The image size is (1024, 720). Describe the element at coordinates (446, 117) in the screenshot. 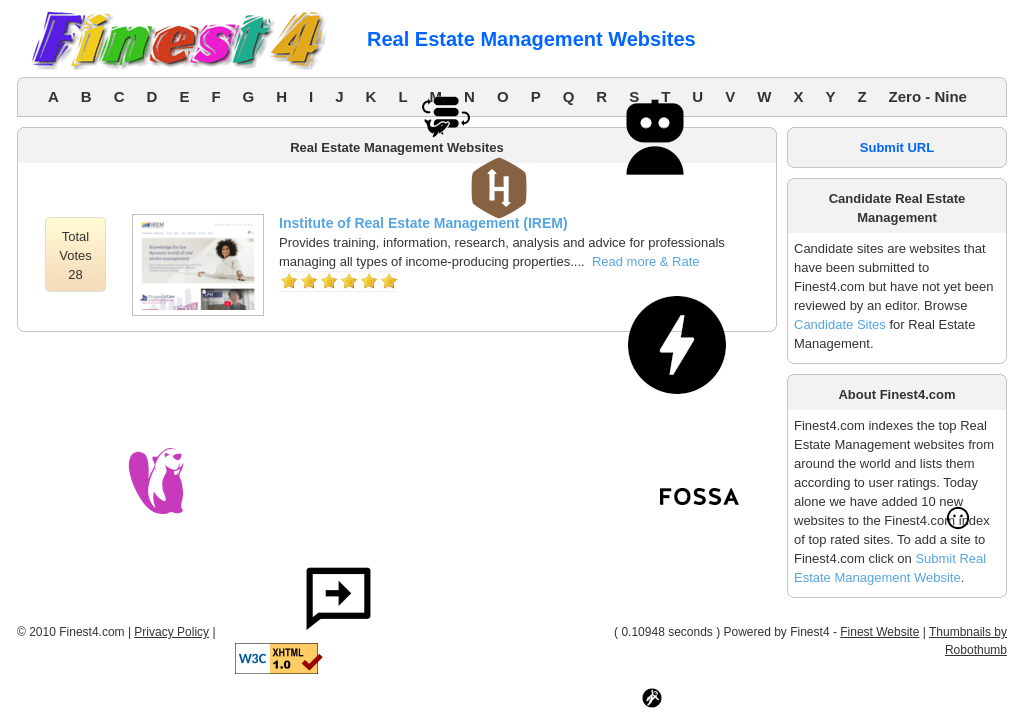

I see `apache dolphinscheduler logo` at that location.